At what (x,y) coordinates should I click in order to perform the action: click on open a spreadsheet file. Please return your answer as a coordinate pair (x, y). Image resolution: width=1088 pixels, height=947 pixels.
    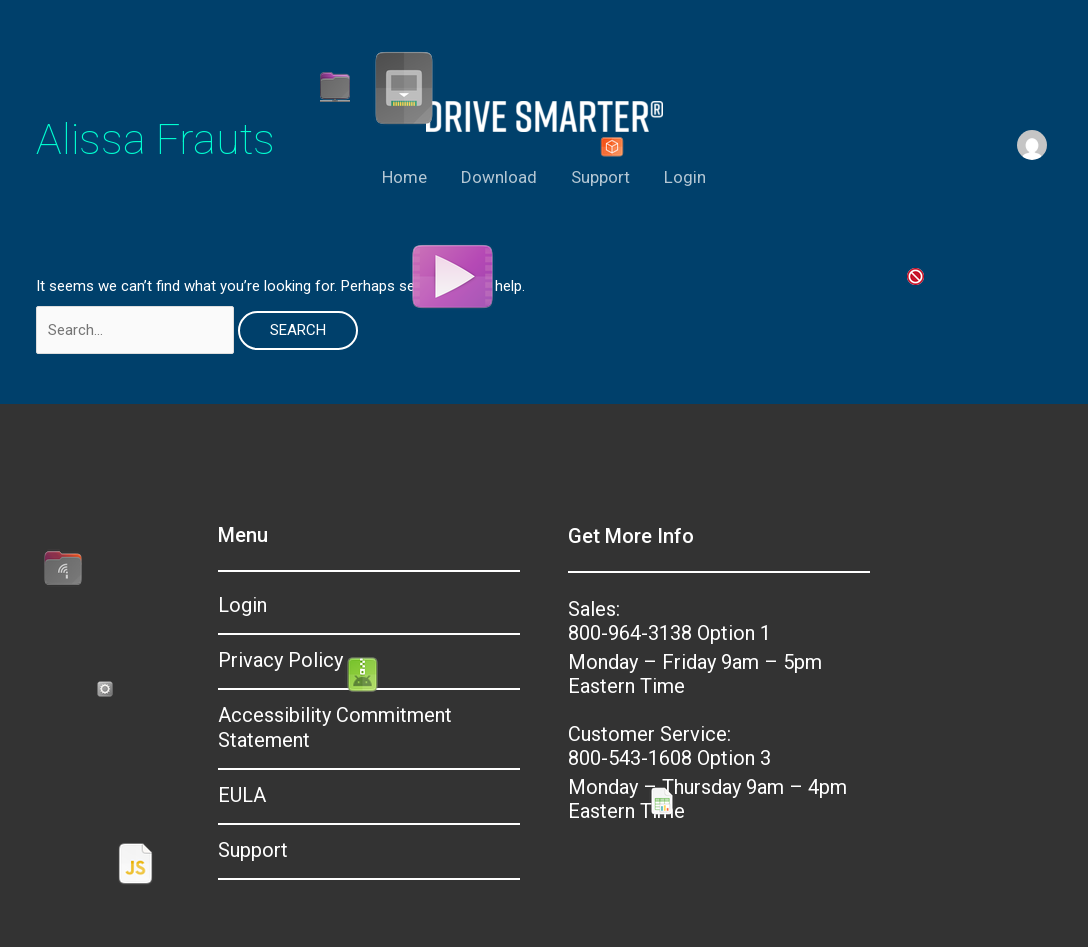
    Looking at the image, I should click on (662, 801).